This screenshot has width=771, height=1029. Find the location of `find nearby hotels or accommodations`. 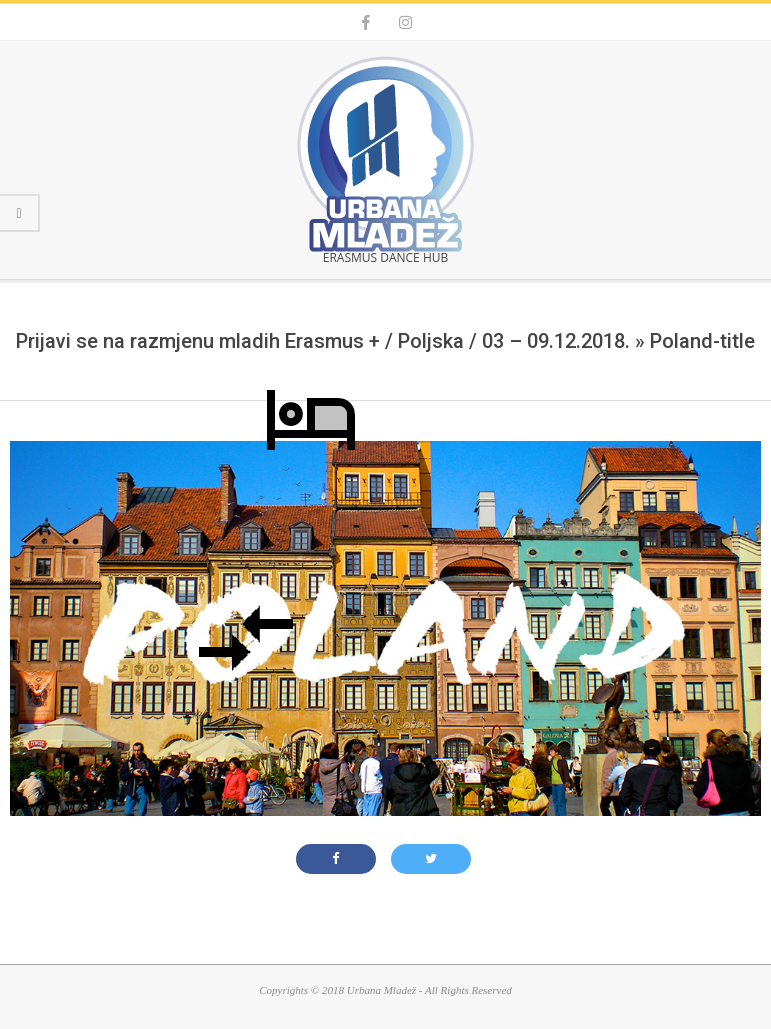

find nearby hotels or accommodations is located at coordinates (311, 418).